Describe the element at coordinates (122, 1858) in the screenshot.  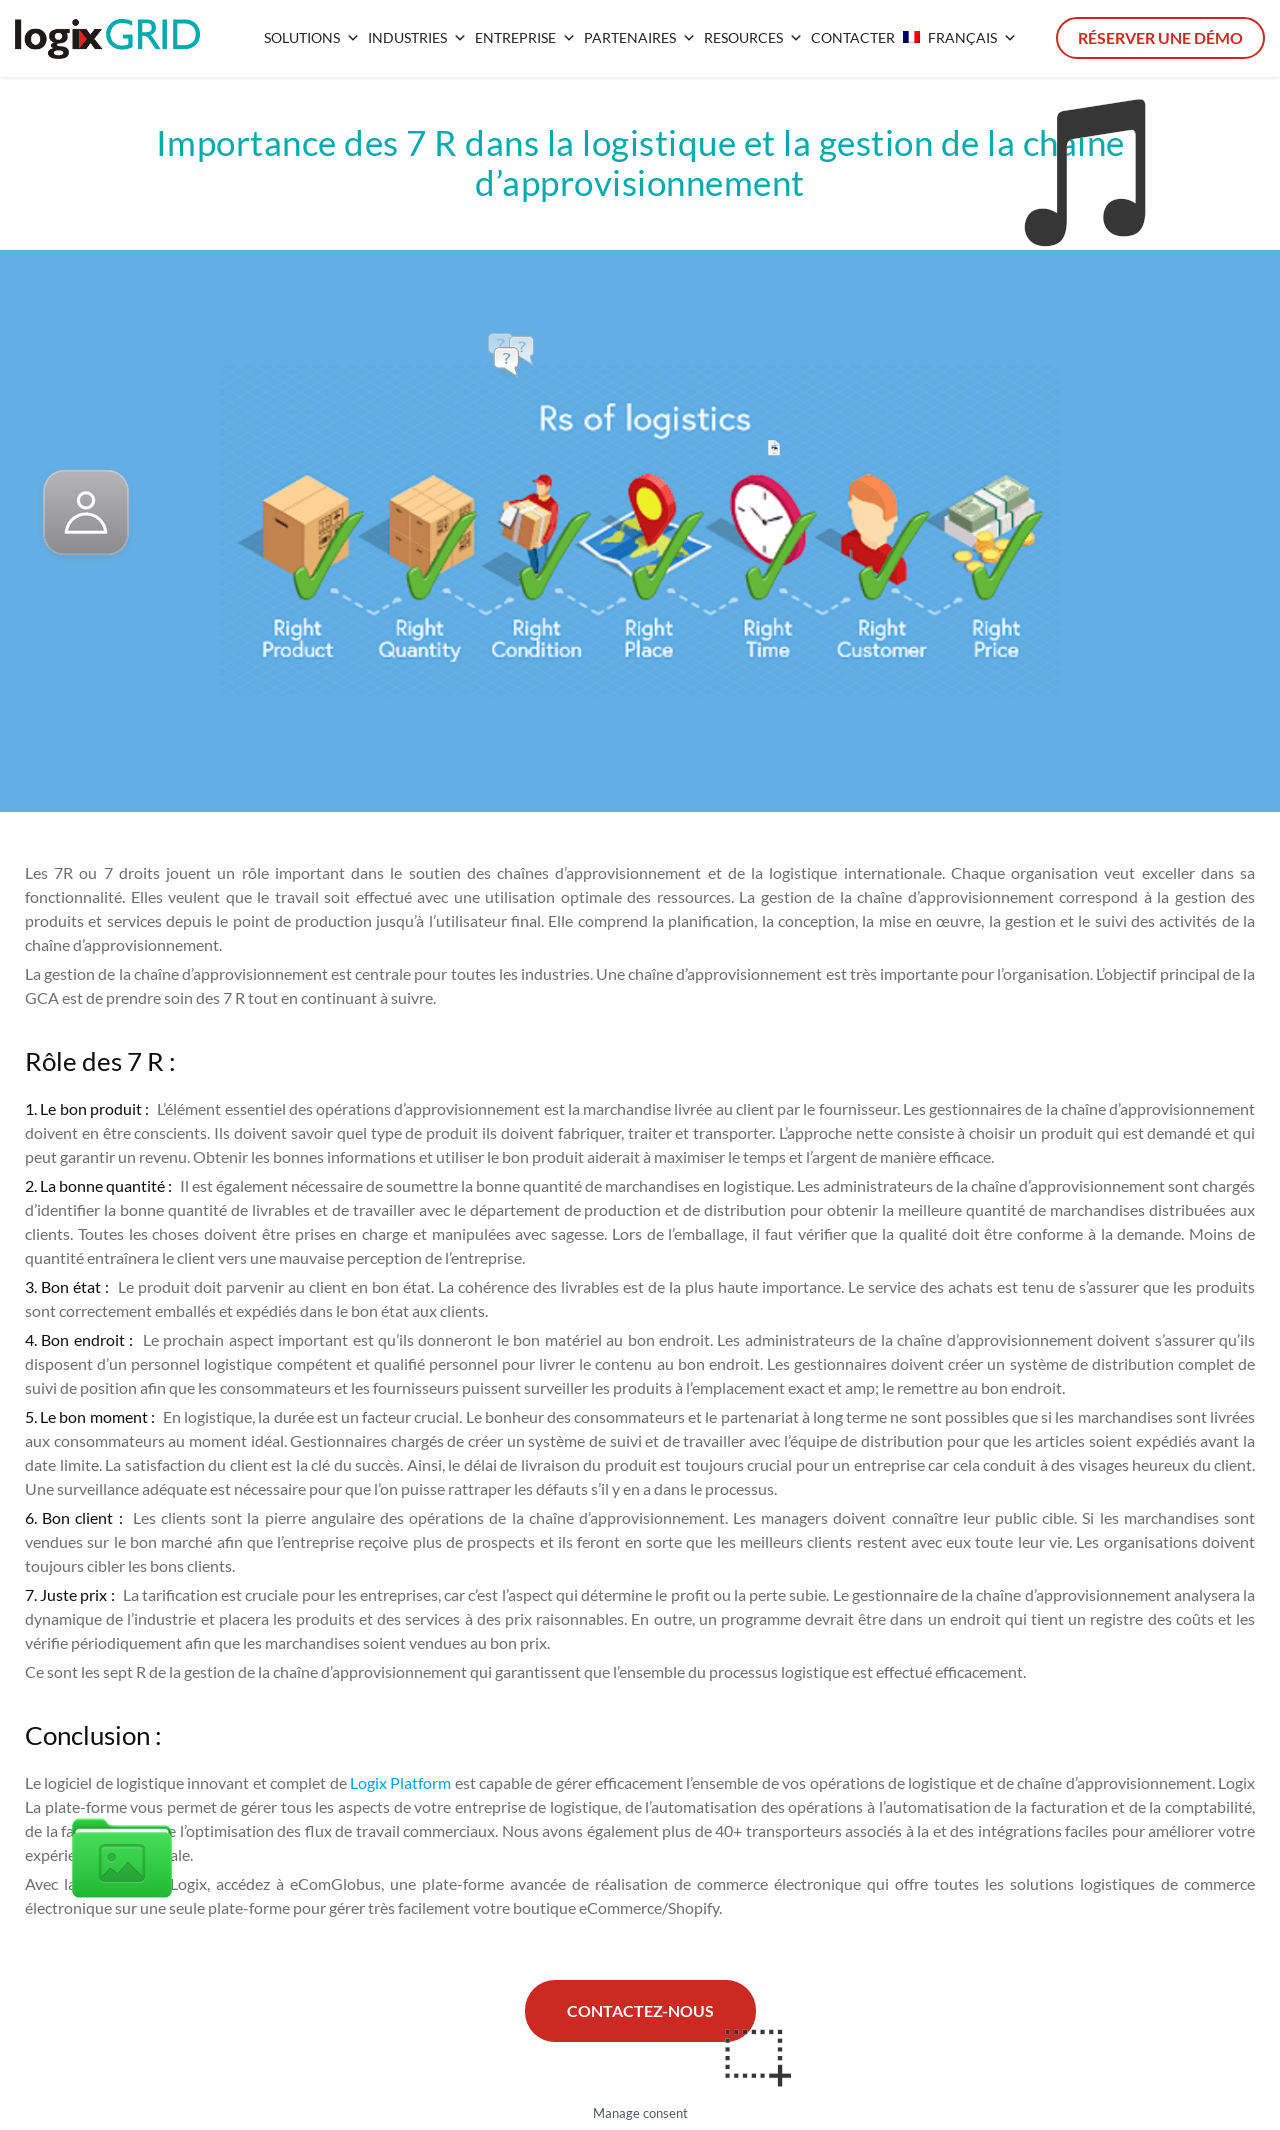
I see `open your images folder` at that location.